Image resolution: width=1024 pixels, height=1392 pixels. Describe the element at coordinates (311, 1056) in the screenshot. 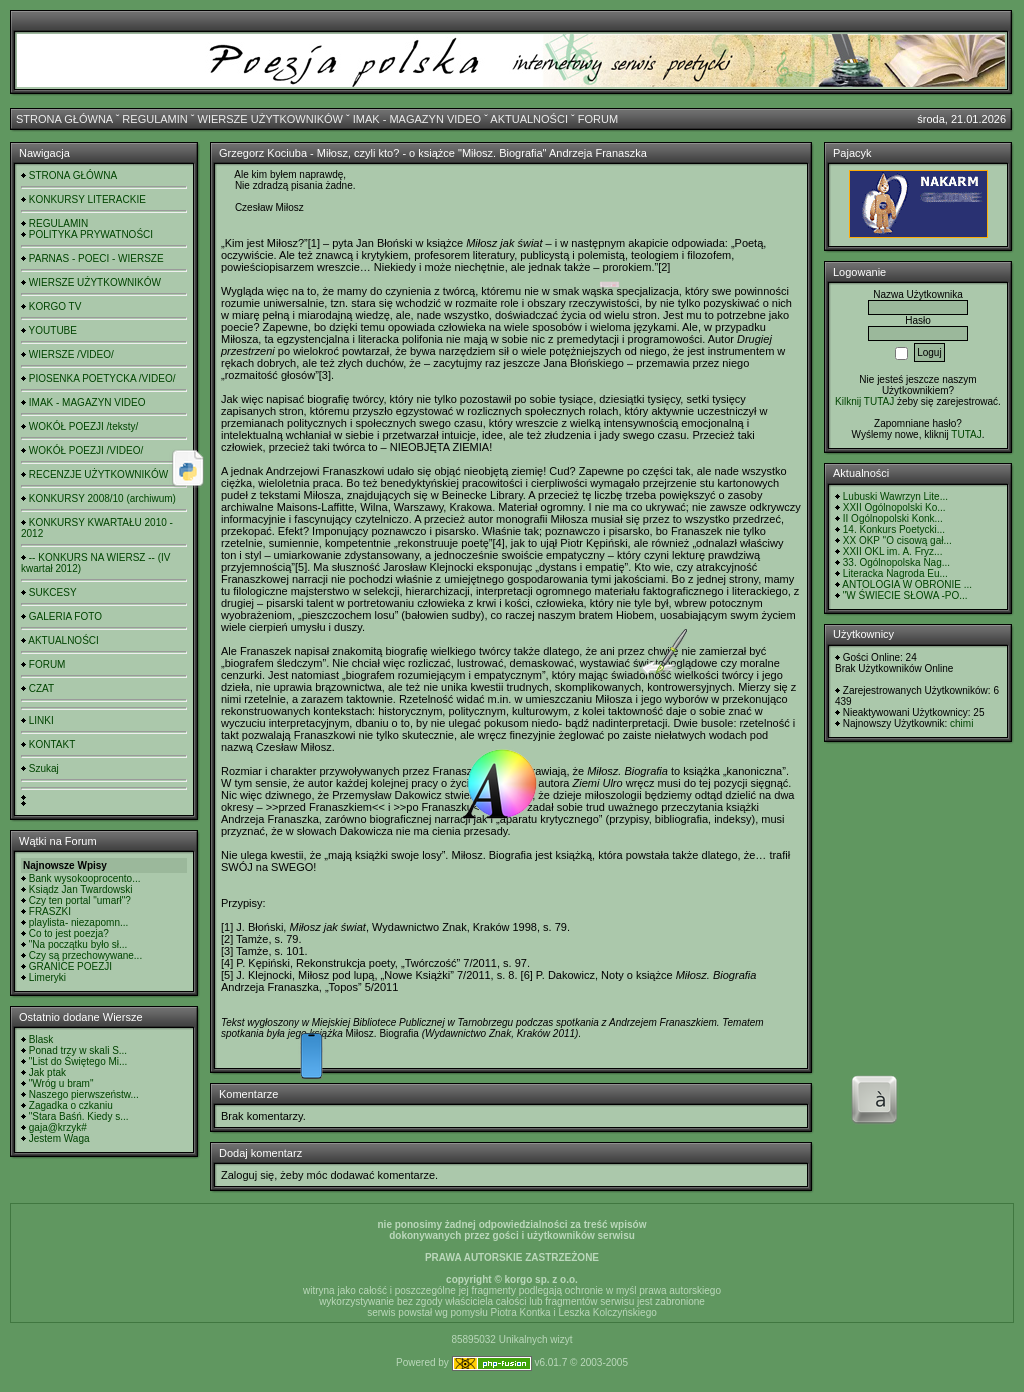

I see `iPhone 16 Pro device icon` at that location.